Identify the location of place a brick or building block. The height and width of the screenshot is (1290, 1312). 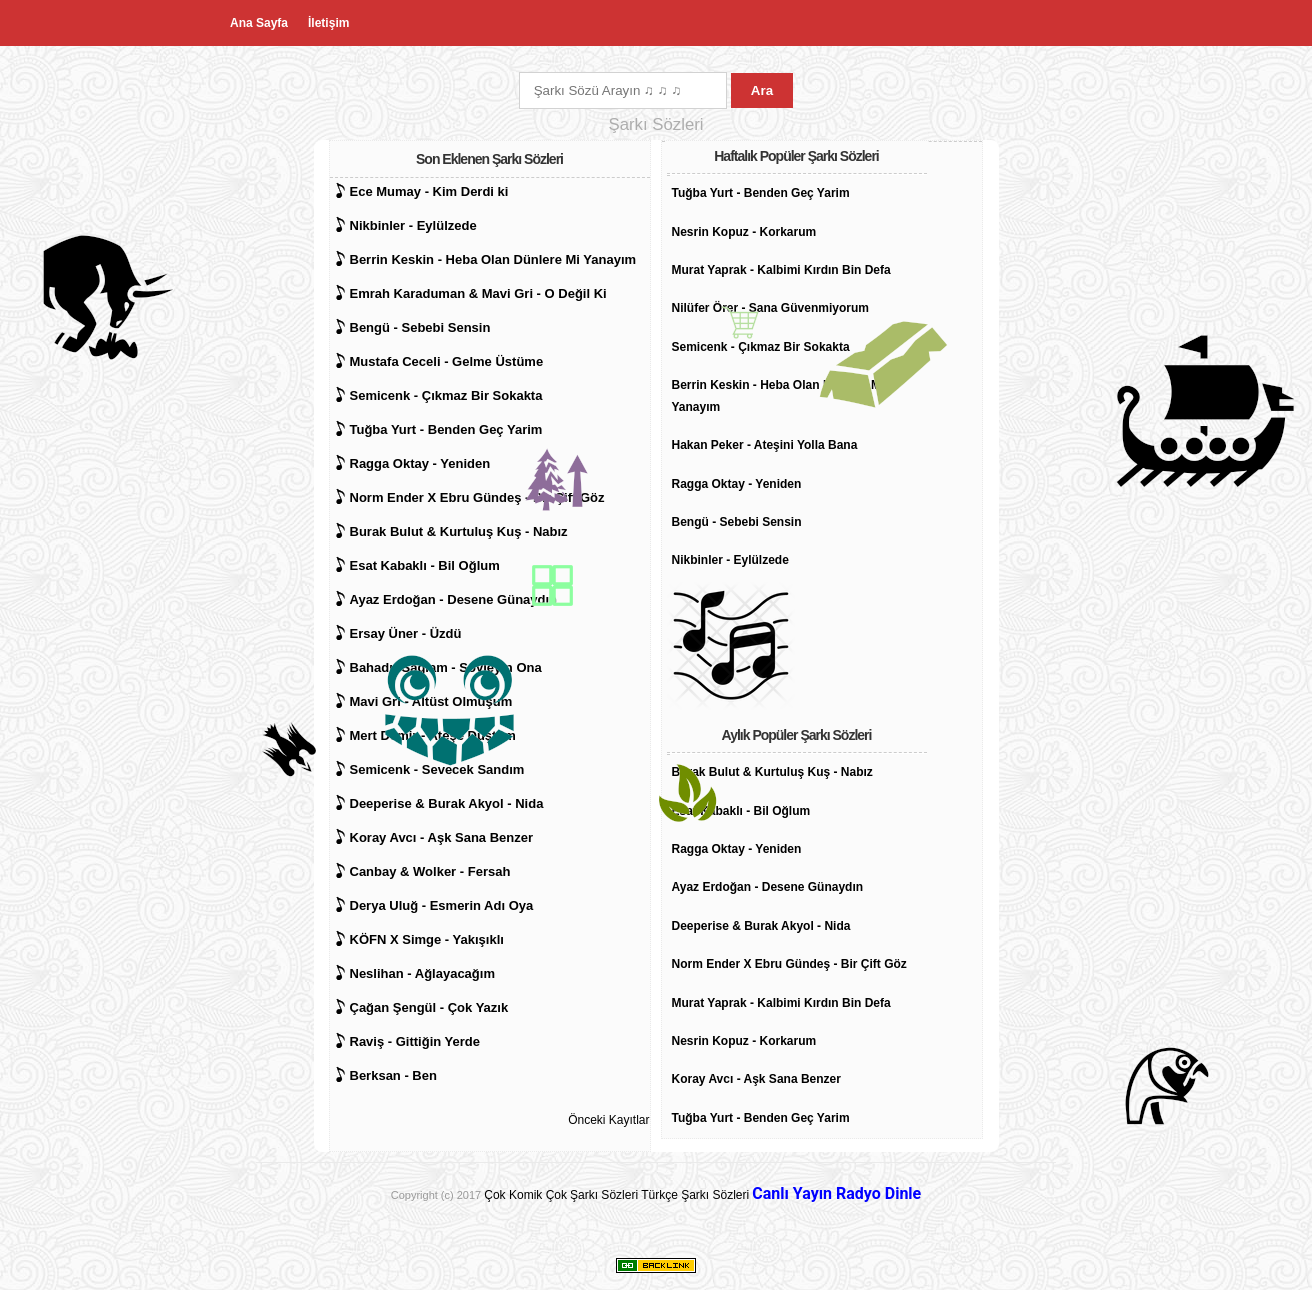
(552, 585).